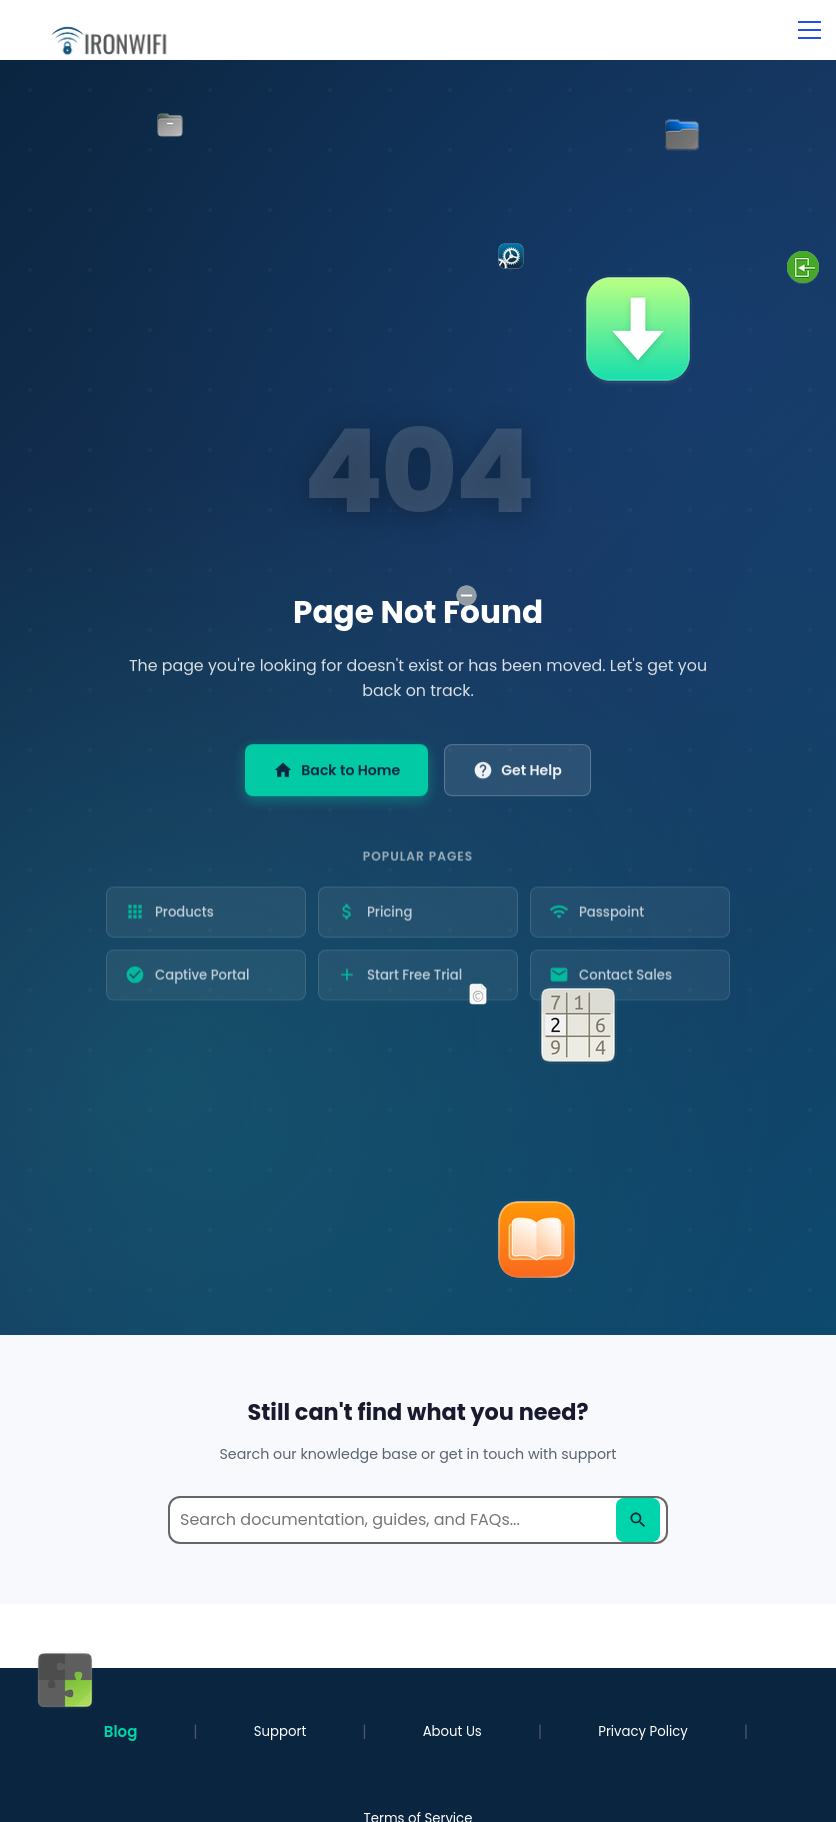 The image size is (836, 1822). What do you see at coordinates (638, 329) in the screenshot?
I see `save or download the current session` at bounding box center [638, 329].